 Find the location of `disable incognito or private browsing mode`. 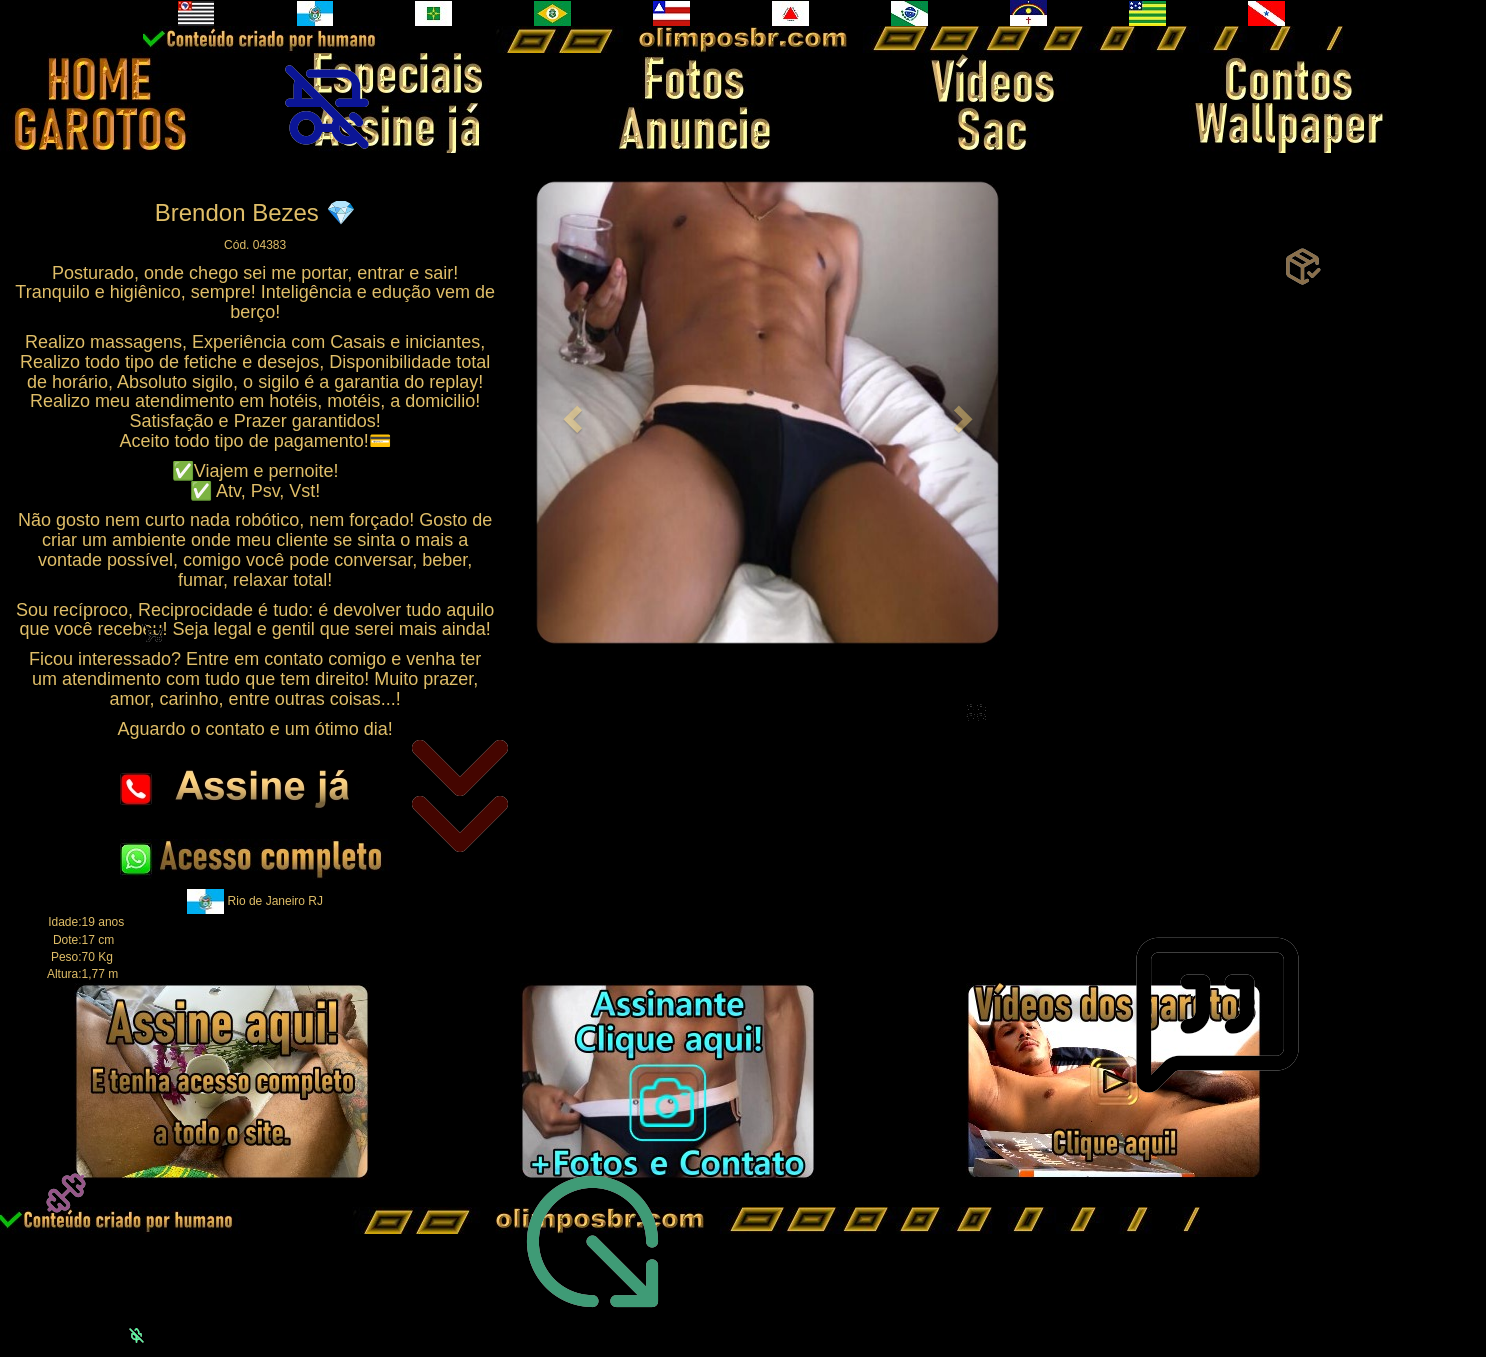

disable incognito or private browsing mode is located at coordinates (327, 107).